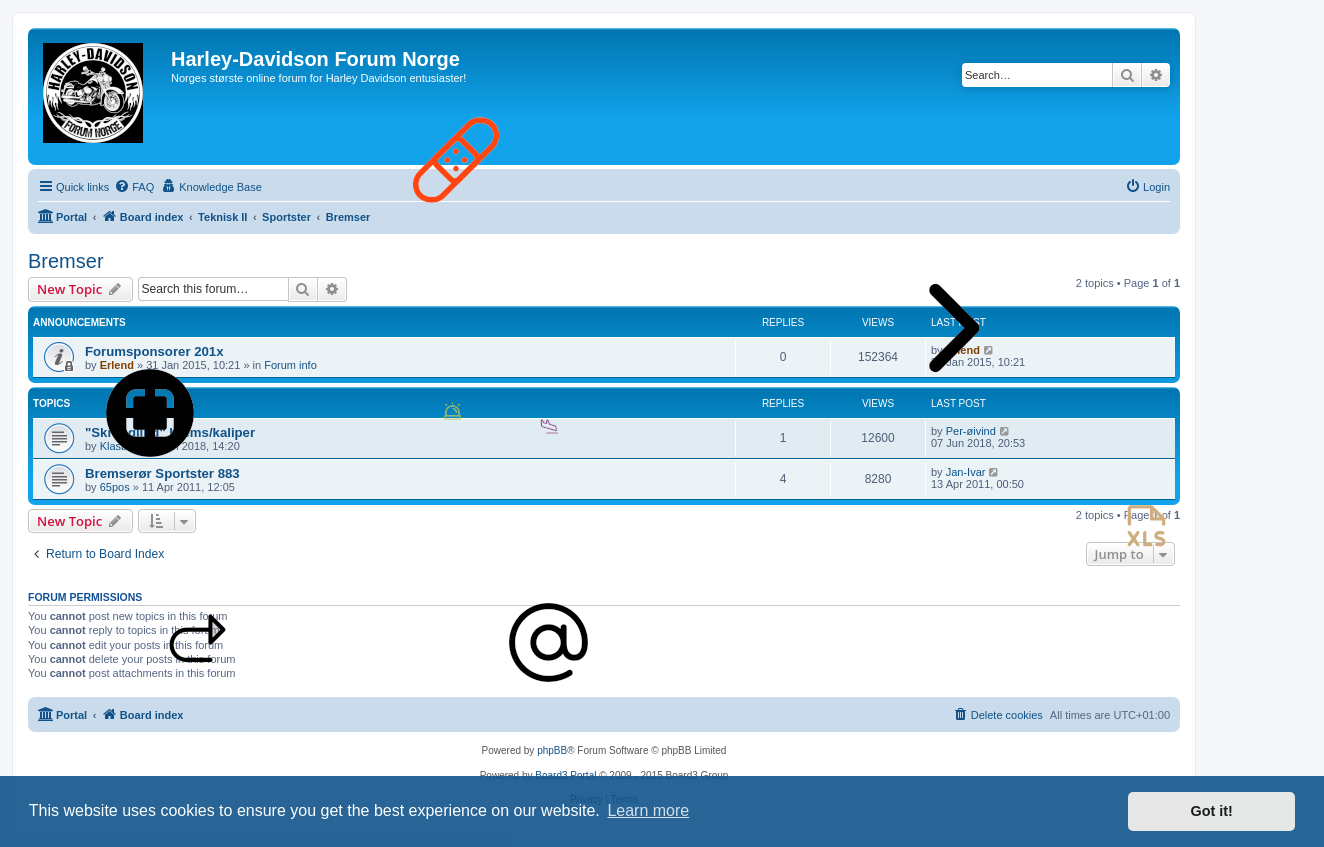 The height and width of the screenshot is (847, 1324). I want to click on redo last action, so click(197, 640).